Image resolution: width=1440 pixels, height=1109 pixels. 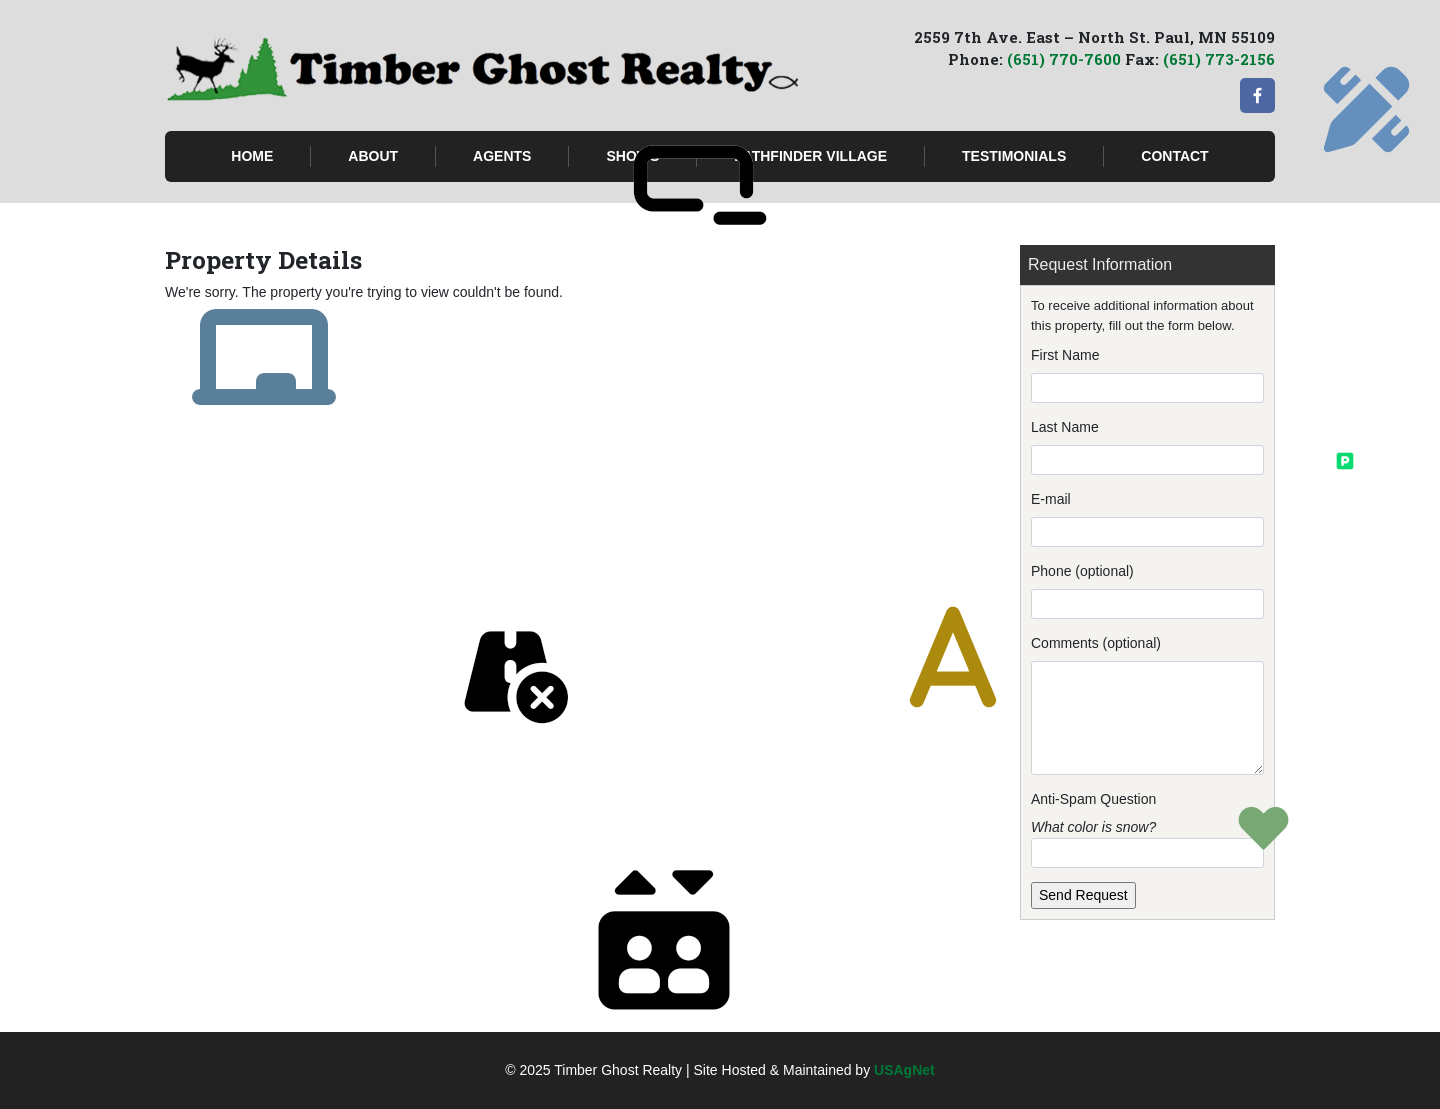 What do you see at coordinates (664, 944) in the screenshot?
I see `indicates elevator access nearby` at bounding box center [664, 944].